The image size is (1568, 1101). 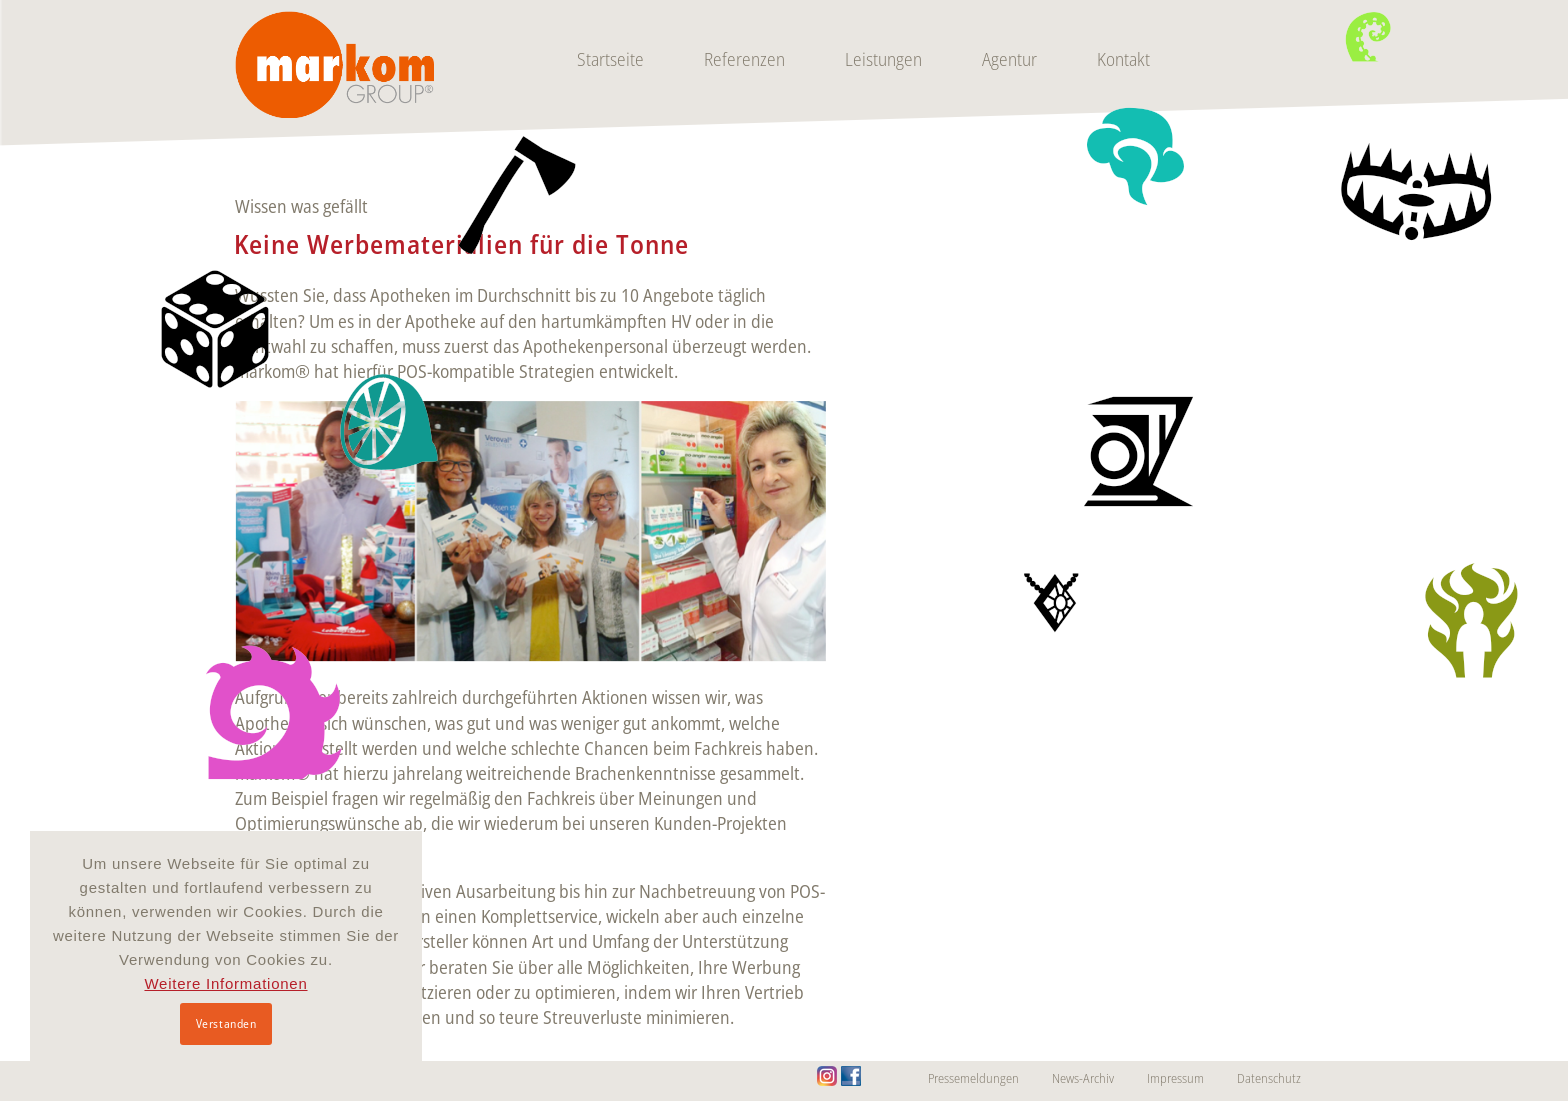 What do you see at coordinates (274, 712) in the screenshot?
I see `represents a nature or plant-based ability in a game` at bounding box center [274, 712].